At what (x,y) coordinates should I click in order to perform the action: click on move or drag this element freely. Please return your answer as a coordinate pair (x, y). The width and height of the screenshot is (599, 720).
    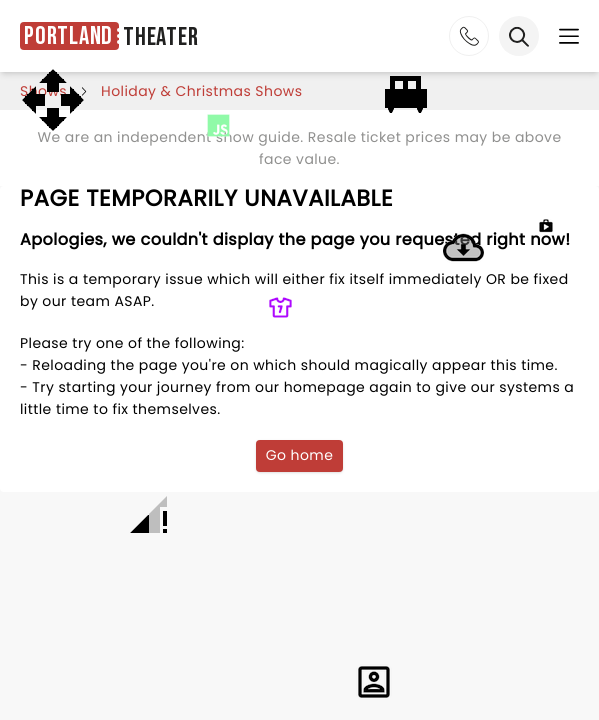
    Looking at the image, I should click on (53, 100).